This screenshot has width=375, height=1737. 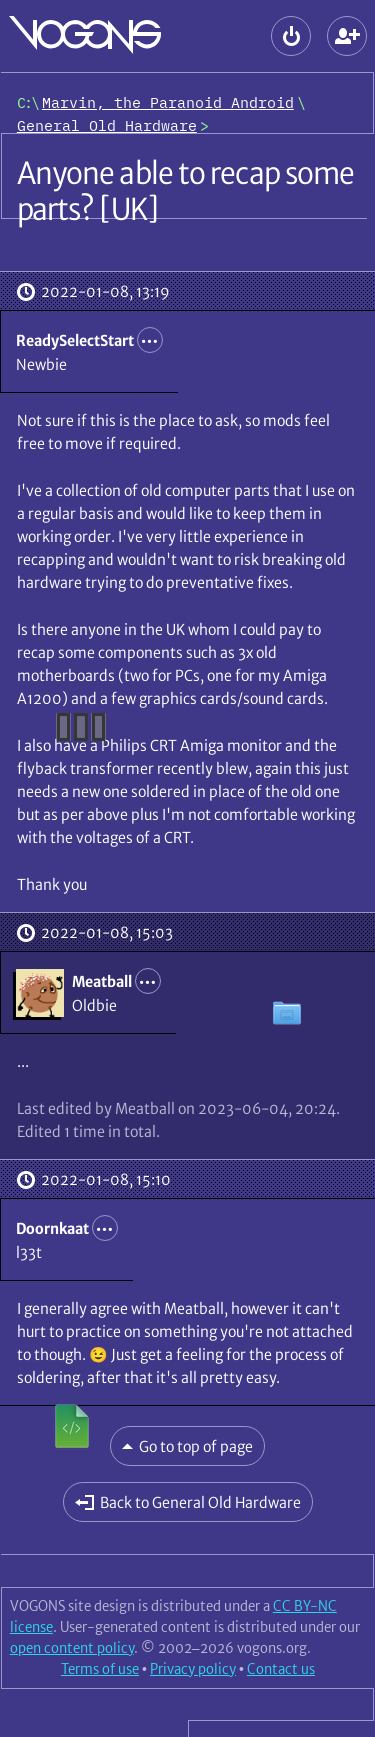 What do you see at coordinates (72, 1427) in the screenshot?
I see `a qt resource file used in nokia/qt development` at bounding box center [72, 1427].